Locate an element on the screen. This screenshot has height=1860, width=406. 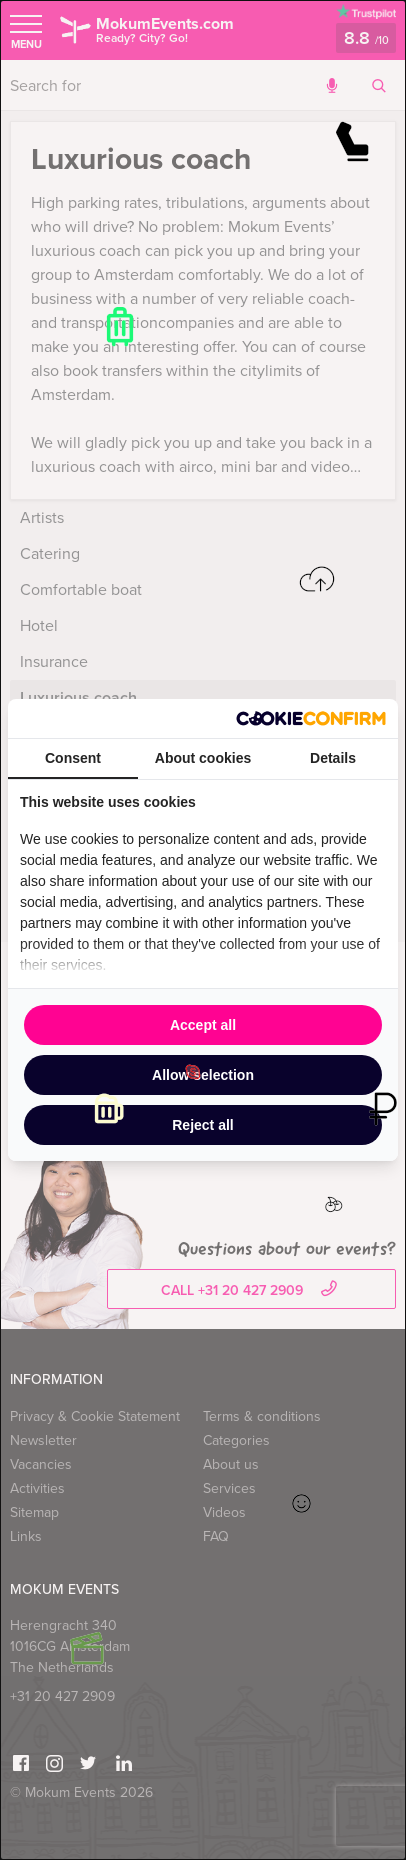
view prices in russian rubles is located at coordinates (383, 1109).